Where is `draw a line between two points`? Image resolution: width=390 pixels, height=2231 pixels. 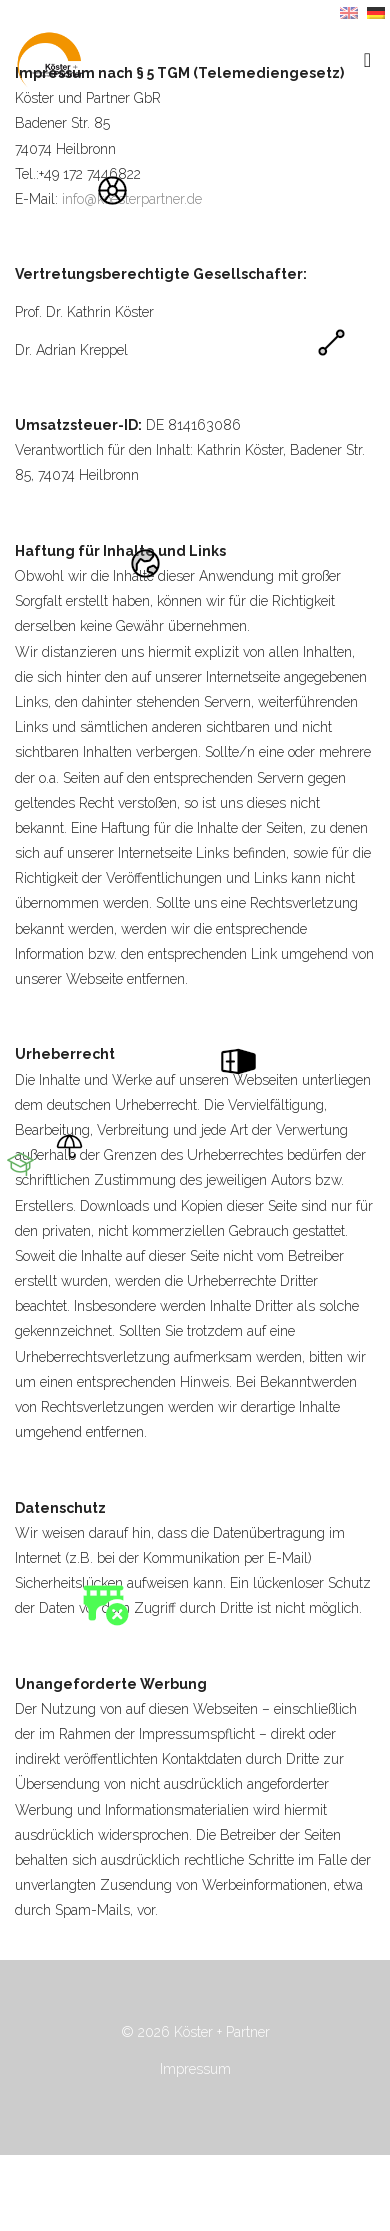 draw a line between two points is located at coordinates (331, 342).